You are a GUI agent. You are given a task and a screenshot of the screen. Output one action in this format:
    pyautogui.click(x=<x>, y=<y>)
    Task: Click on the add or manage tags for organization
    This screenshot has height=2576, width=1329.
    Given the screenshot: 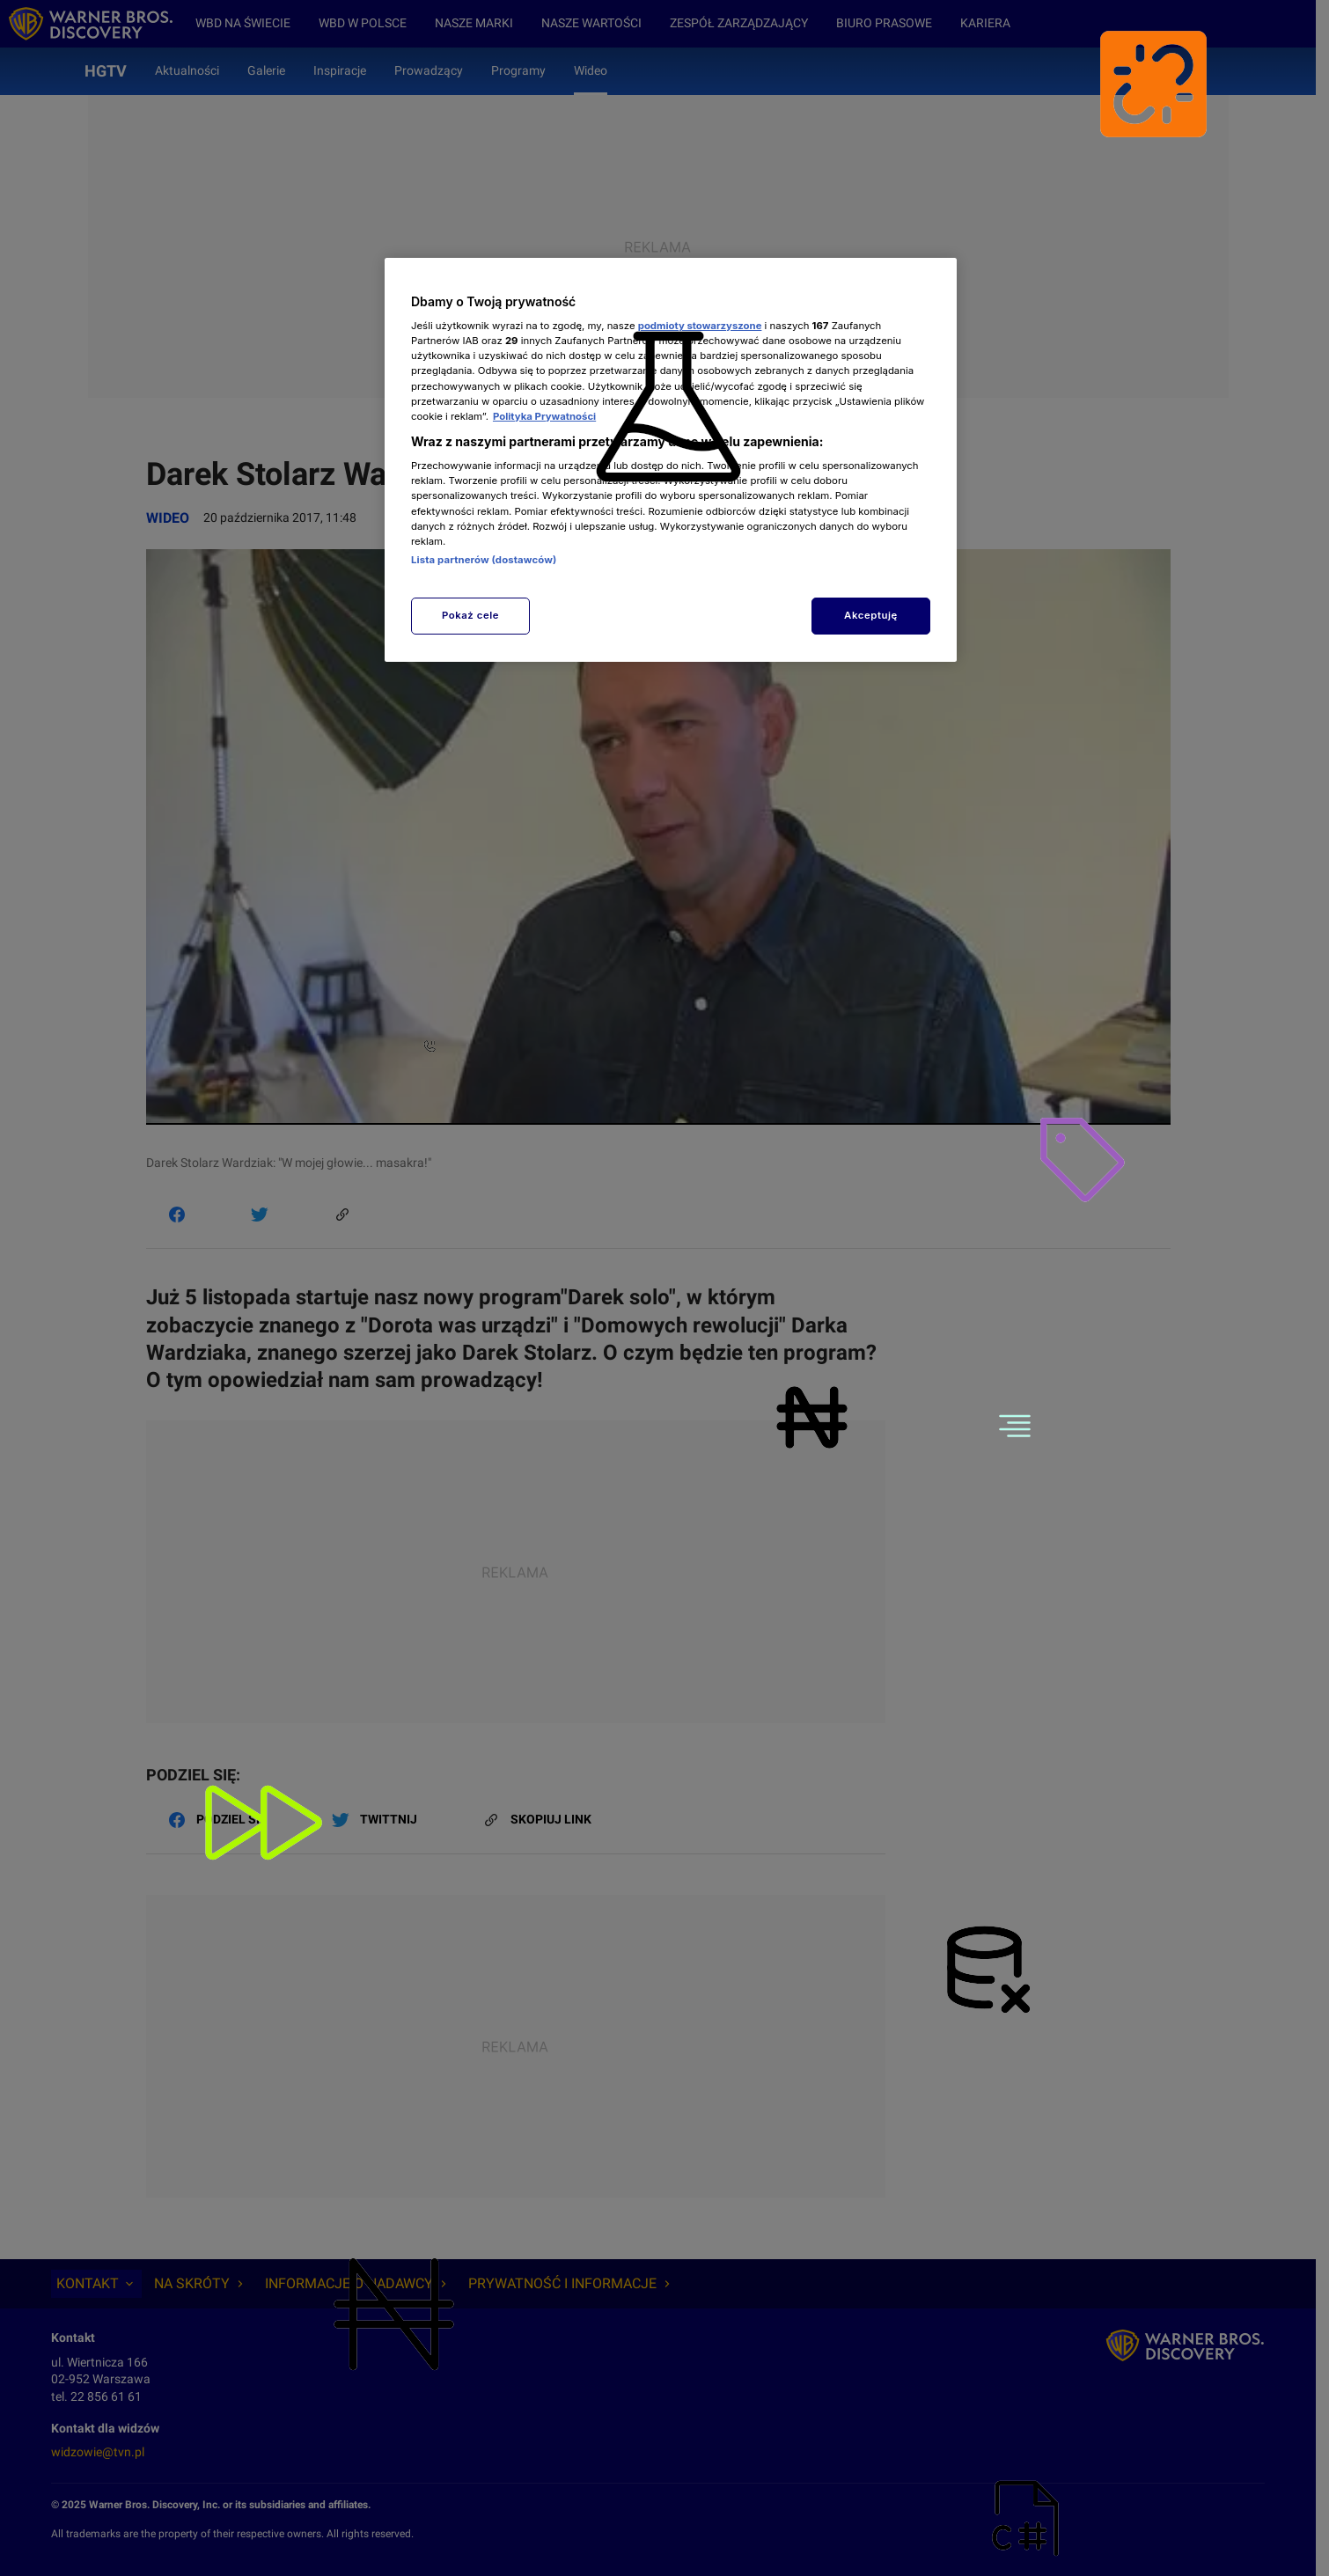 What is the action you would take?
    pyautogui.click(x=1077, y=1155)
    